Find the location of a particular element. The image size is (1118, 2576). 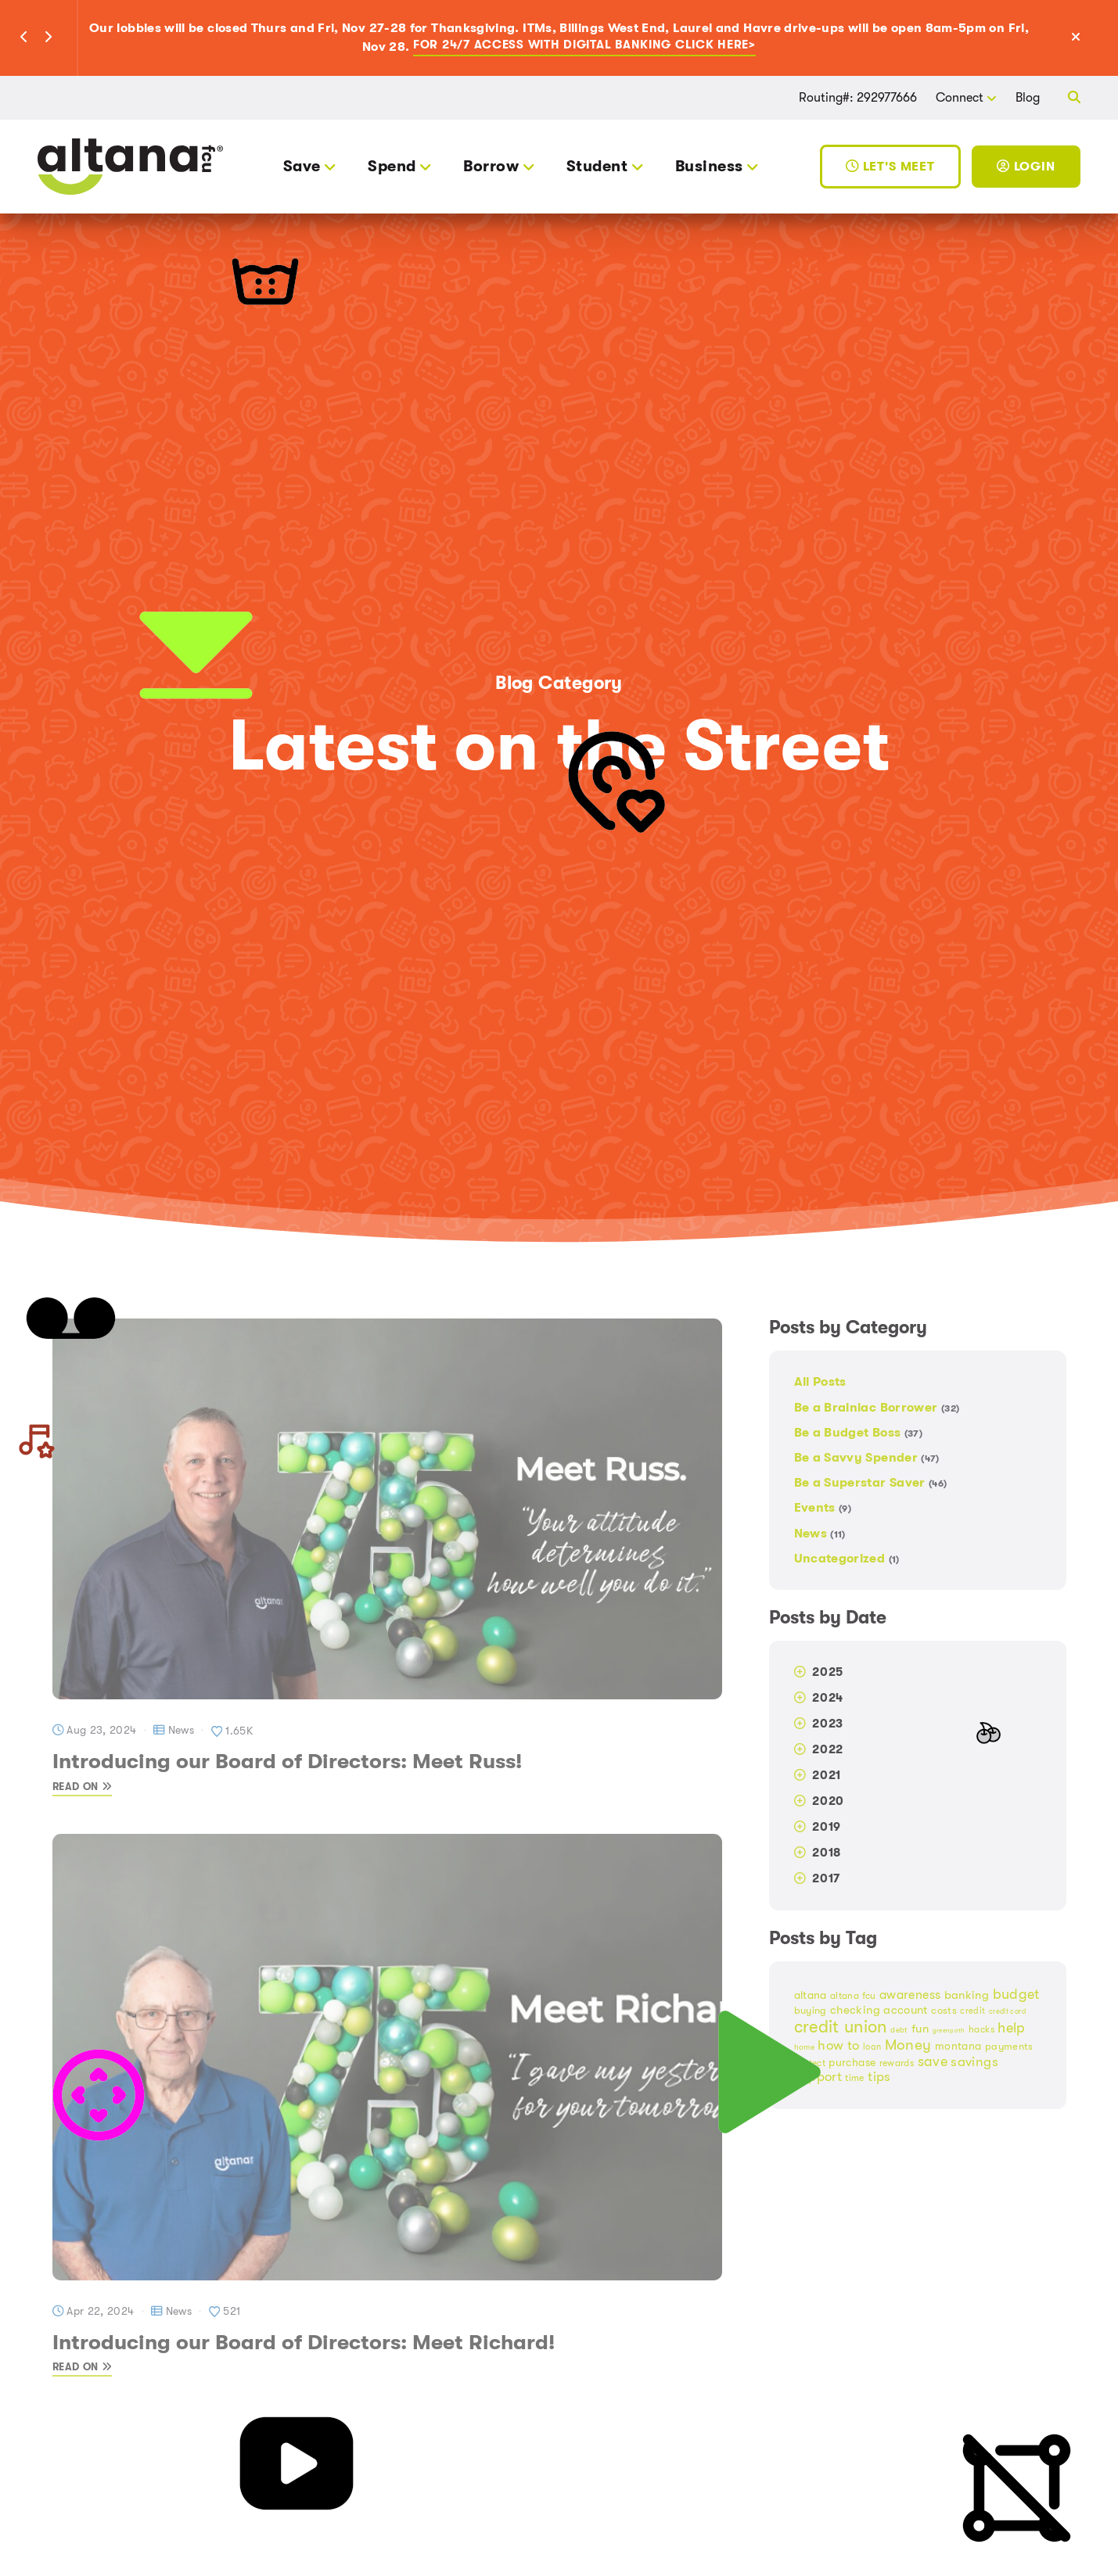

navigate or pan in multiple directions is located at coordinates (99, 2095).